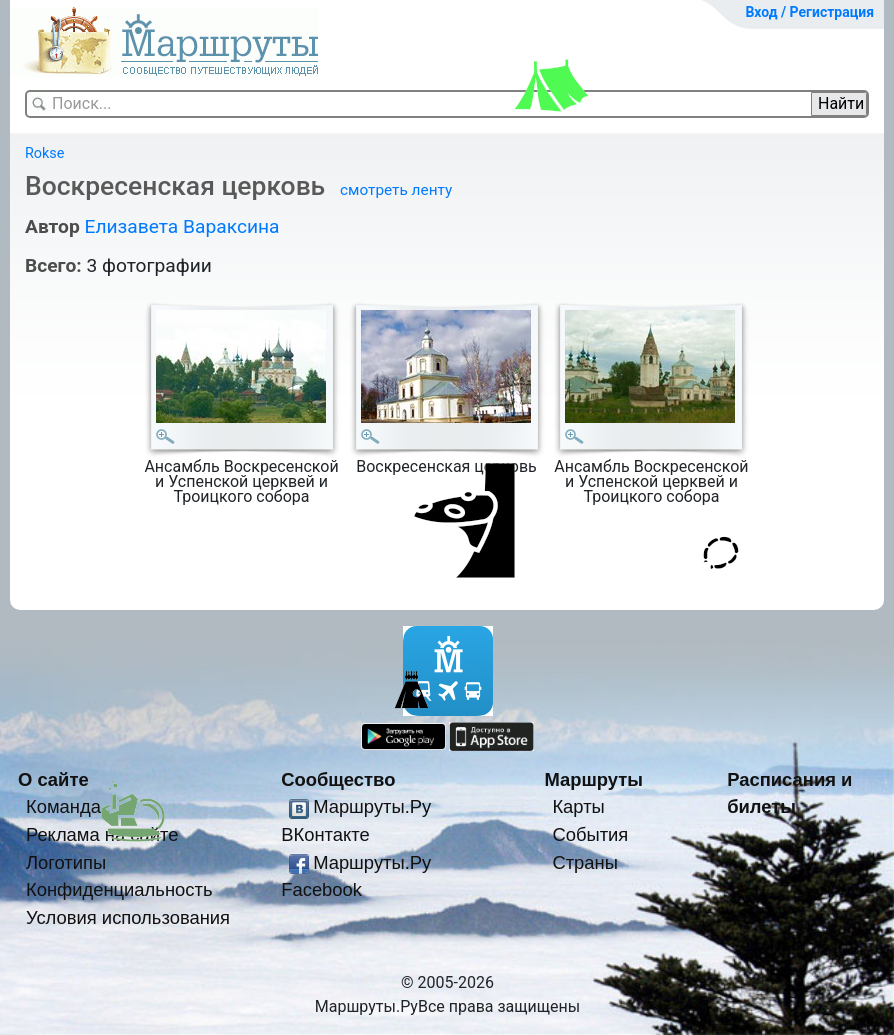 The width and height of the screenshot is (894, 1035). I want to click on access bowling alley locations or games, so click(411, 689).